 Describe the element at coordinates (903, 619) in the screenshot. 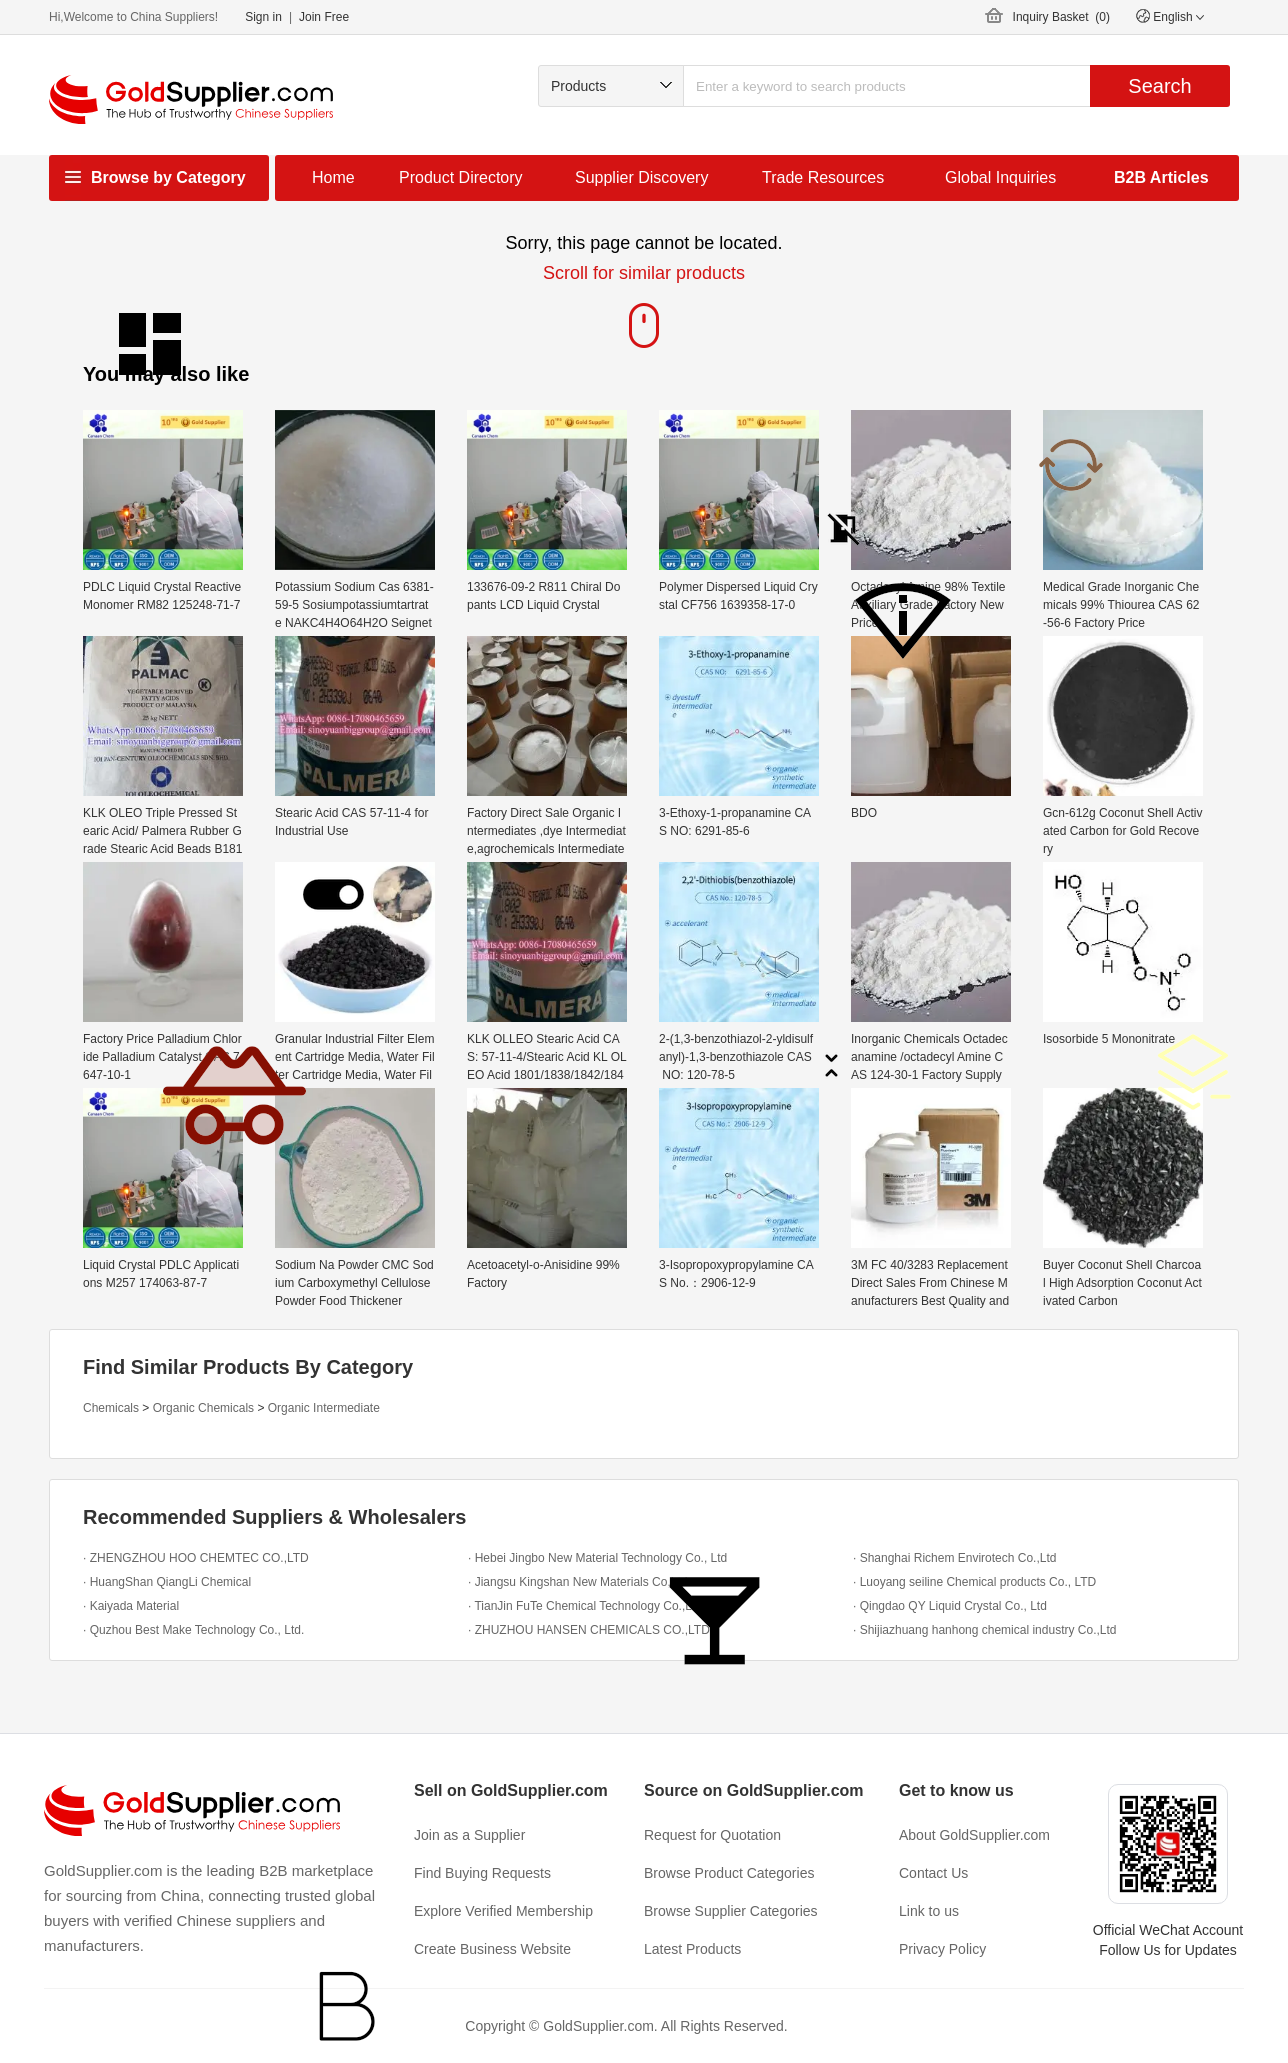

I see `view wifi network information` at that location.